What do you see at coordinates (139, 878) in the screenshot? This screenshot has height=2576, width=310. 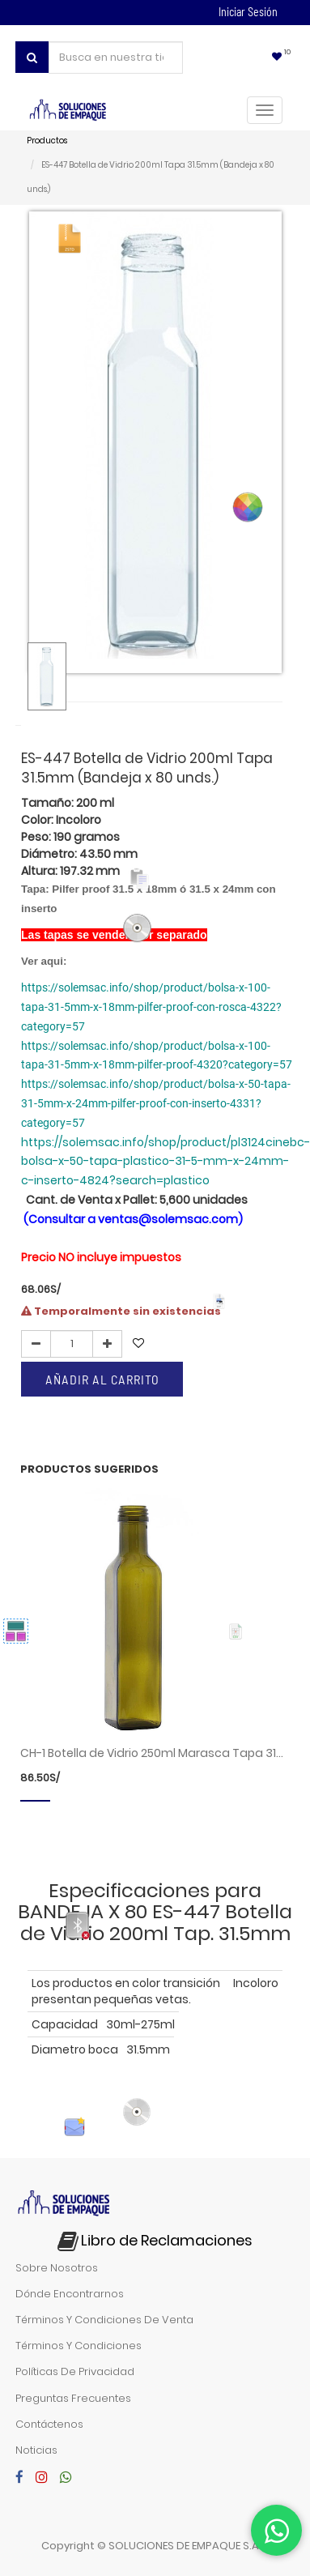 I see `paste content from clipboard` at bounding box center [139, 878].